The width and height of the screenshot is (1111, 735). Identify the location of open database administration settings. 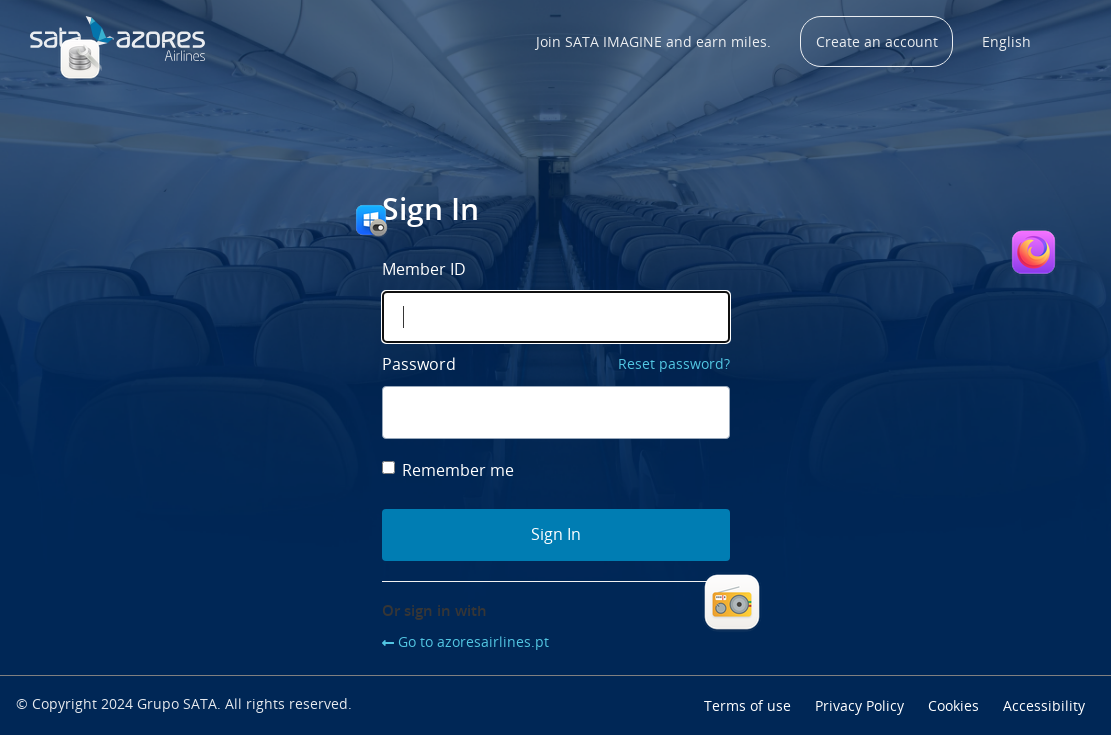
(80, 59).